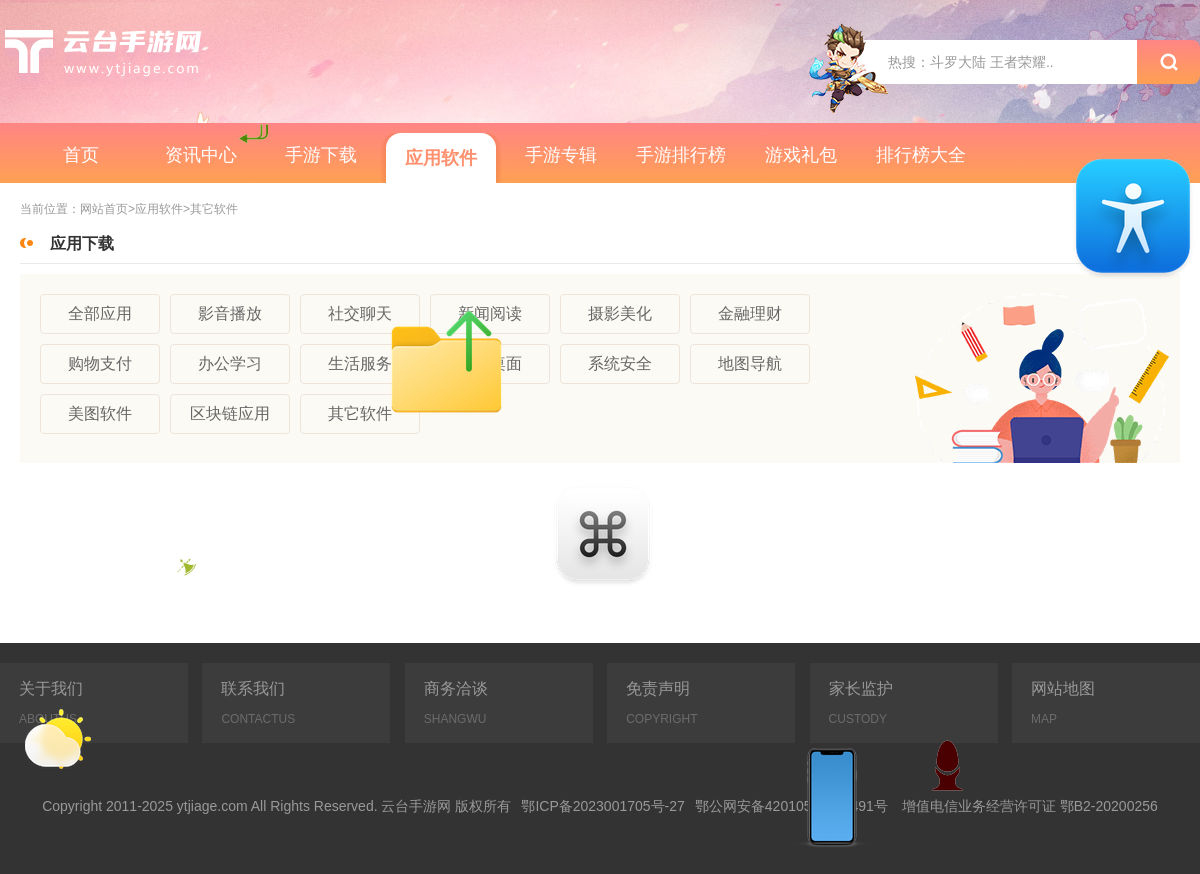 The image size is (1200, 874). I want to click on select egg pod vehicle or transport, so click(947, 765).